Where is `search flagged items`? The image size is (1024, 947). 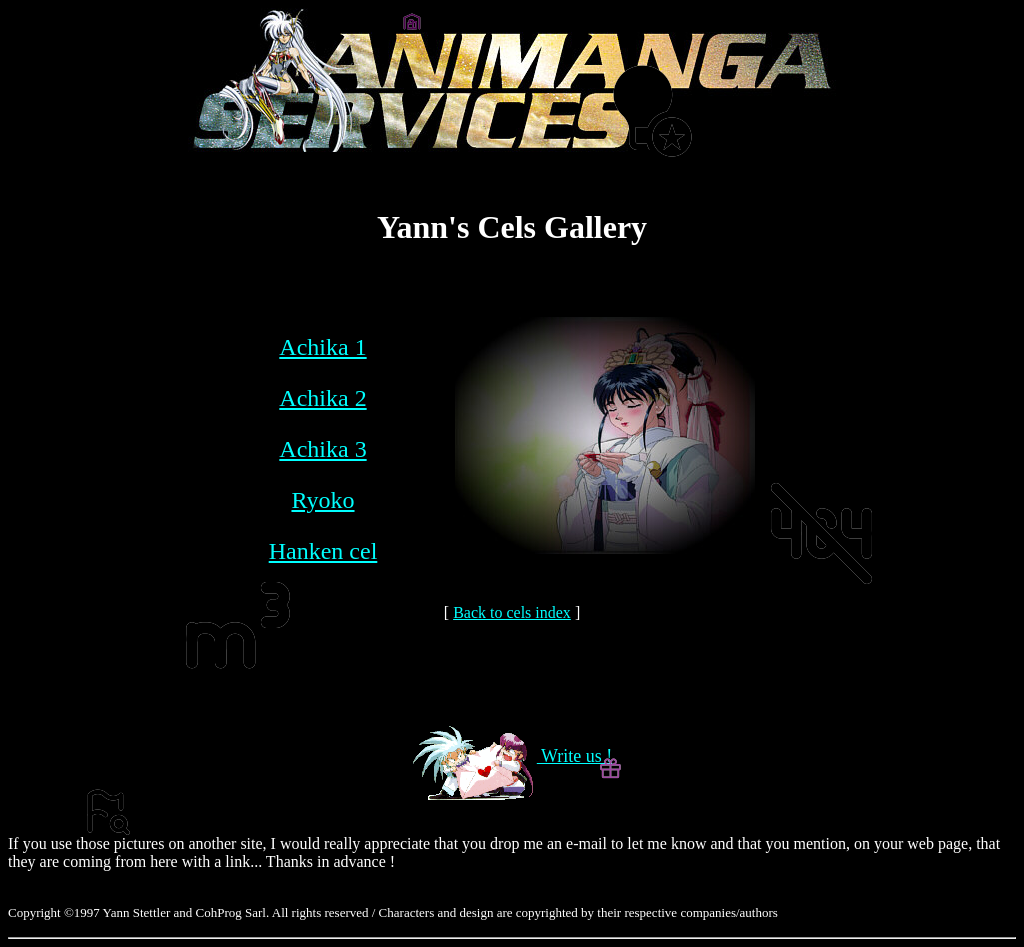 search flagged items is located at coordinates (105, 810).